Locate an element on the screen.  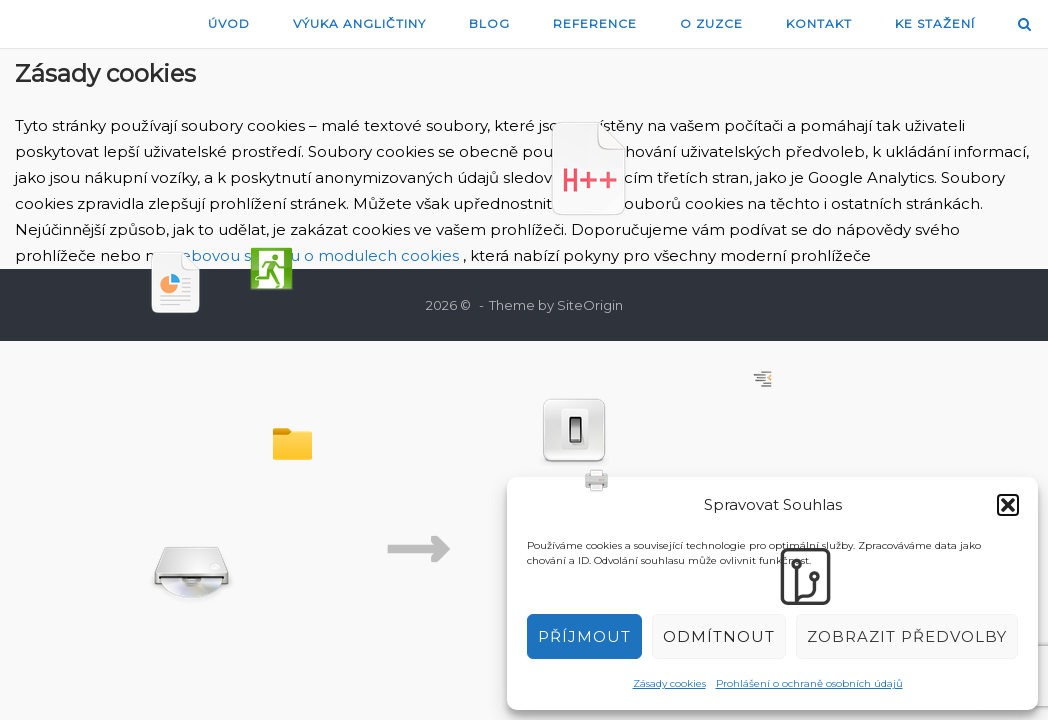
log out of your account is located at coordinates (271, 269).